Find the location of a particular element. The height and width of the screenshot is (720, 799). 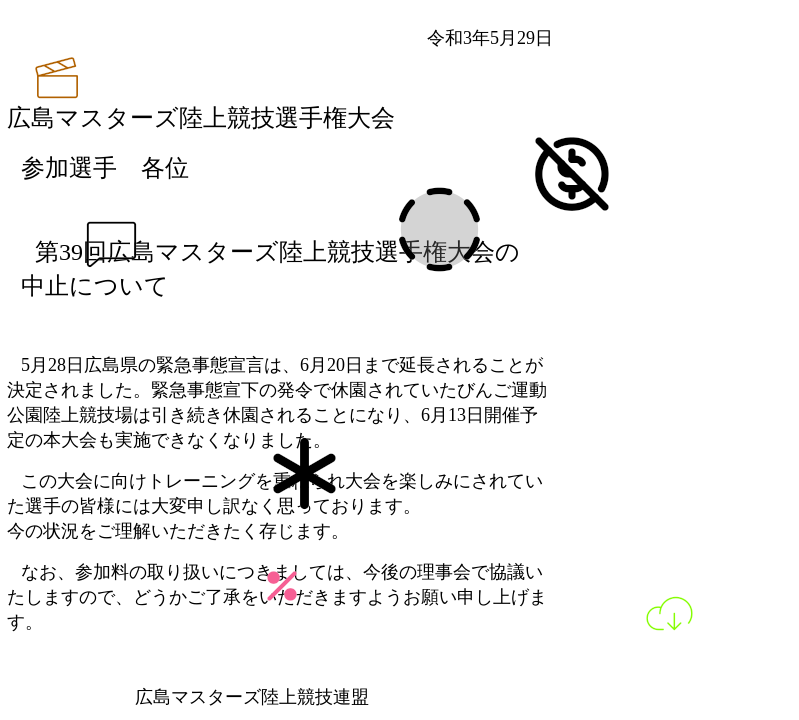

indicates a required field in a form is located at coordinates (304, 473).